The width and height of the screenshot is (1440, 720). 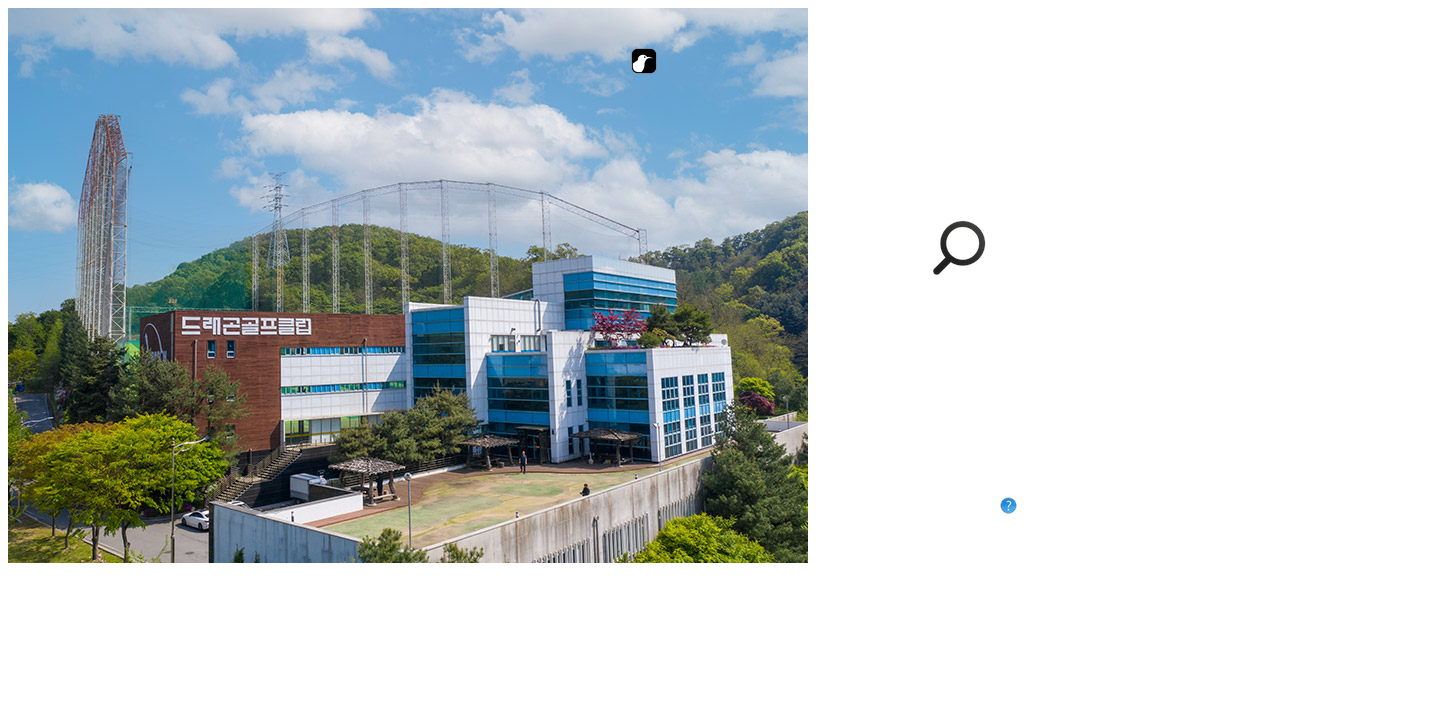 What do you see at coordinates (959, 247) in the screenshot?
I see `open the search app` at bounding box center [959, 247].